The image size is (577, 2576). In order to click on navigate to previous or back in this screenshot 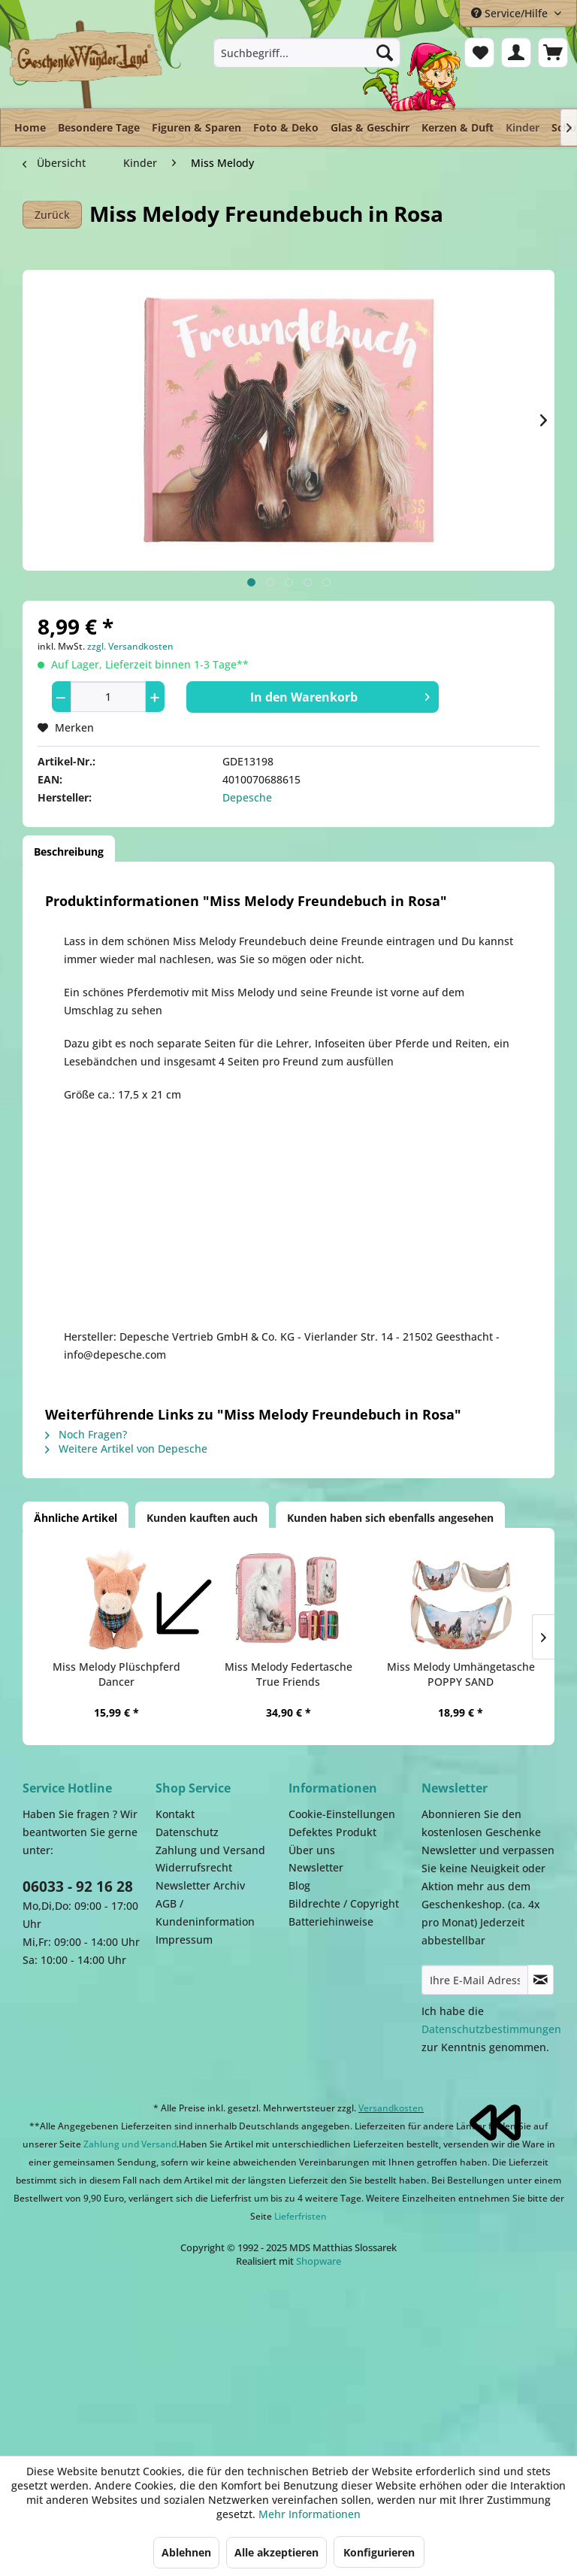, I will do `click(184, 1607)`.